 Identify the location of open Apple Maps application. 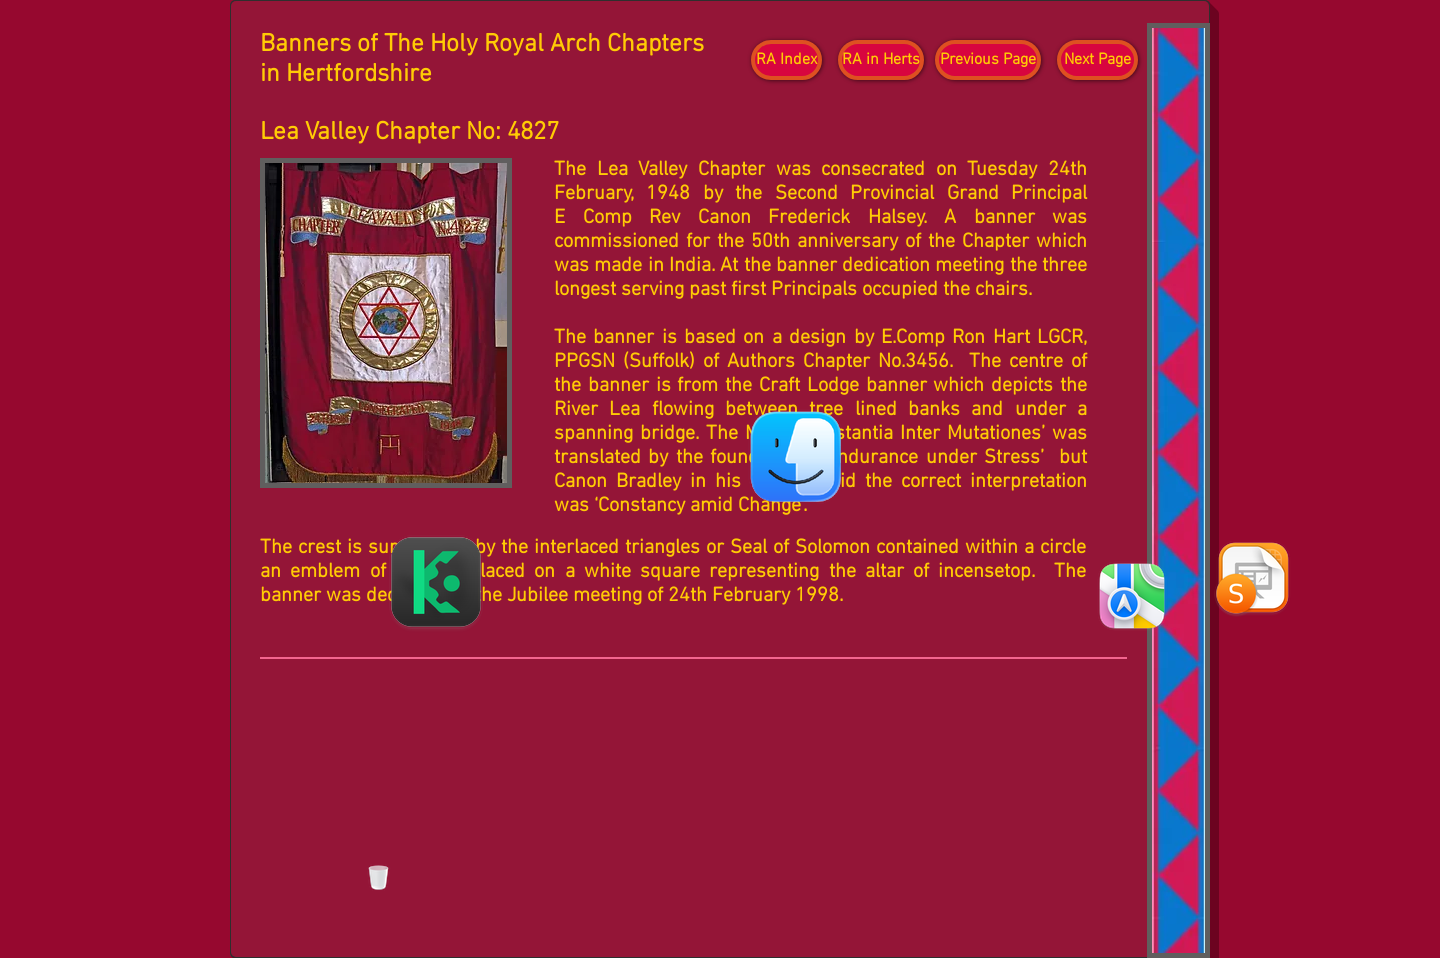
(1132, 596).